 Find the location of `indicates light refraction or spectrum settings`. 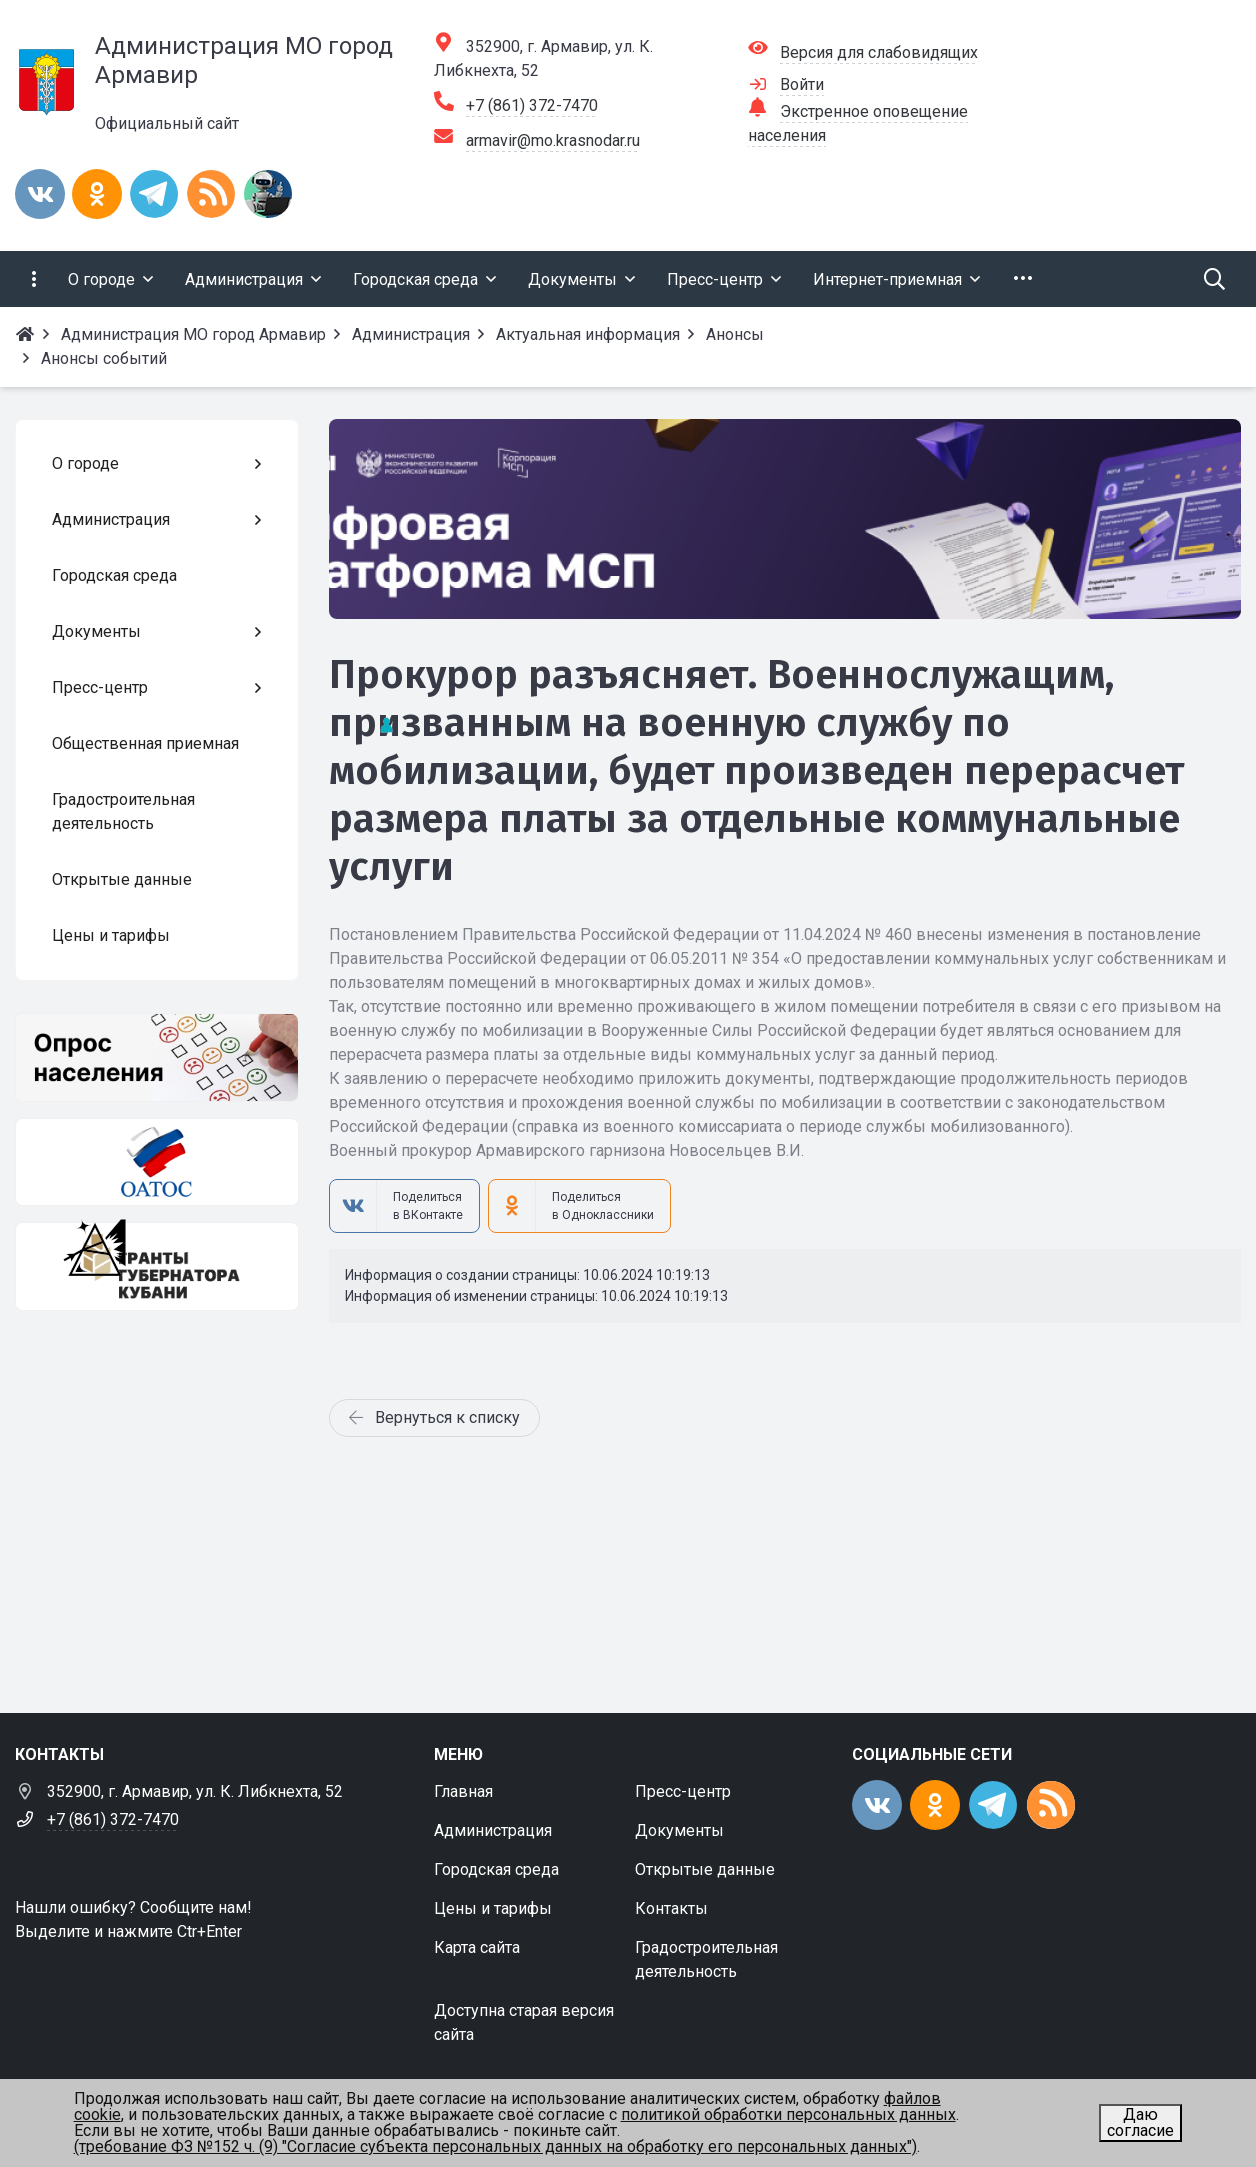

indicates light refraction or spectrum settings is located at coordinates (95, 1250).